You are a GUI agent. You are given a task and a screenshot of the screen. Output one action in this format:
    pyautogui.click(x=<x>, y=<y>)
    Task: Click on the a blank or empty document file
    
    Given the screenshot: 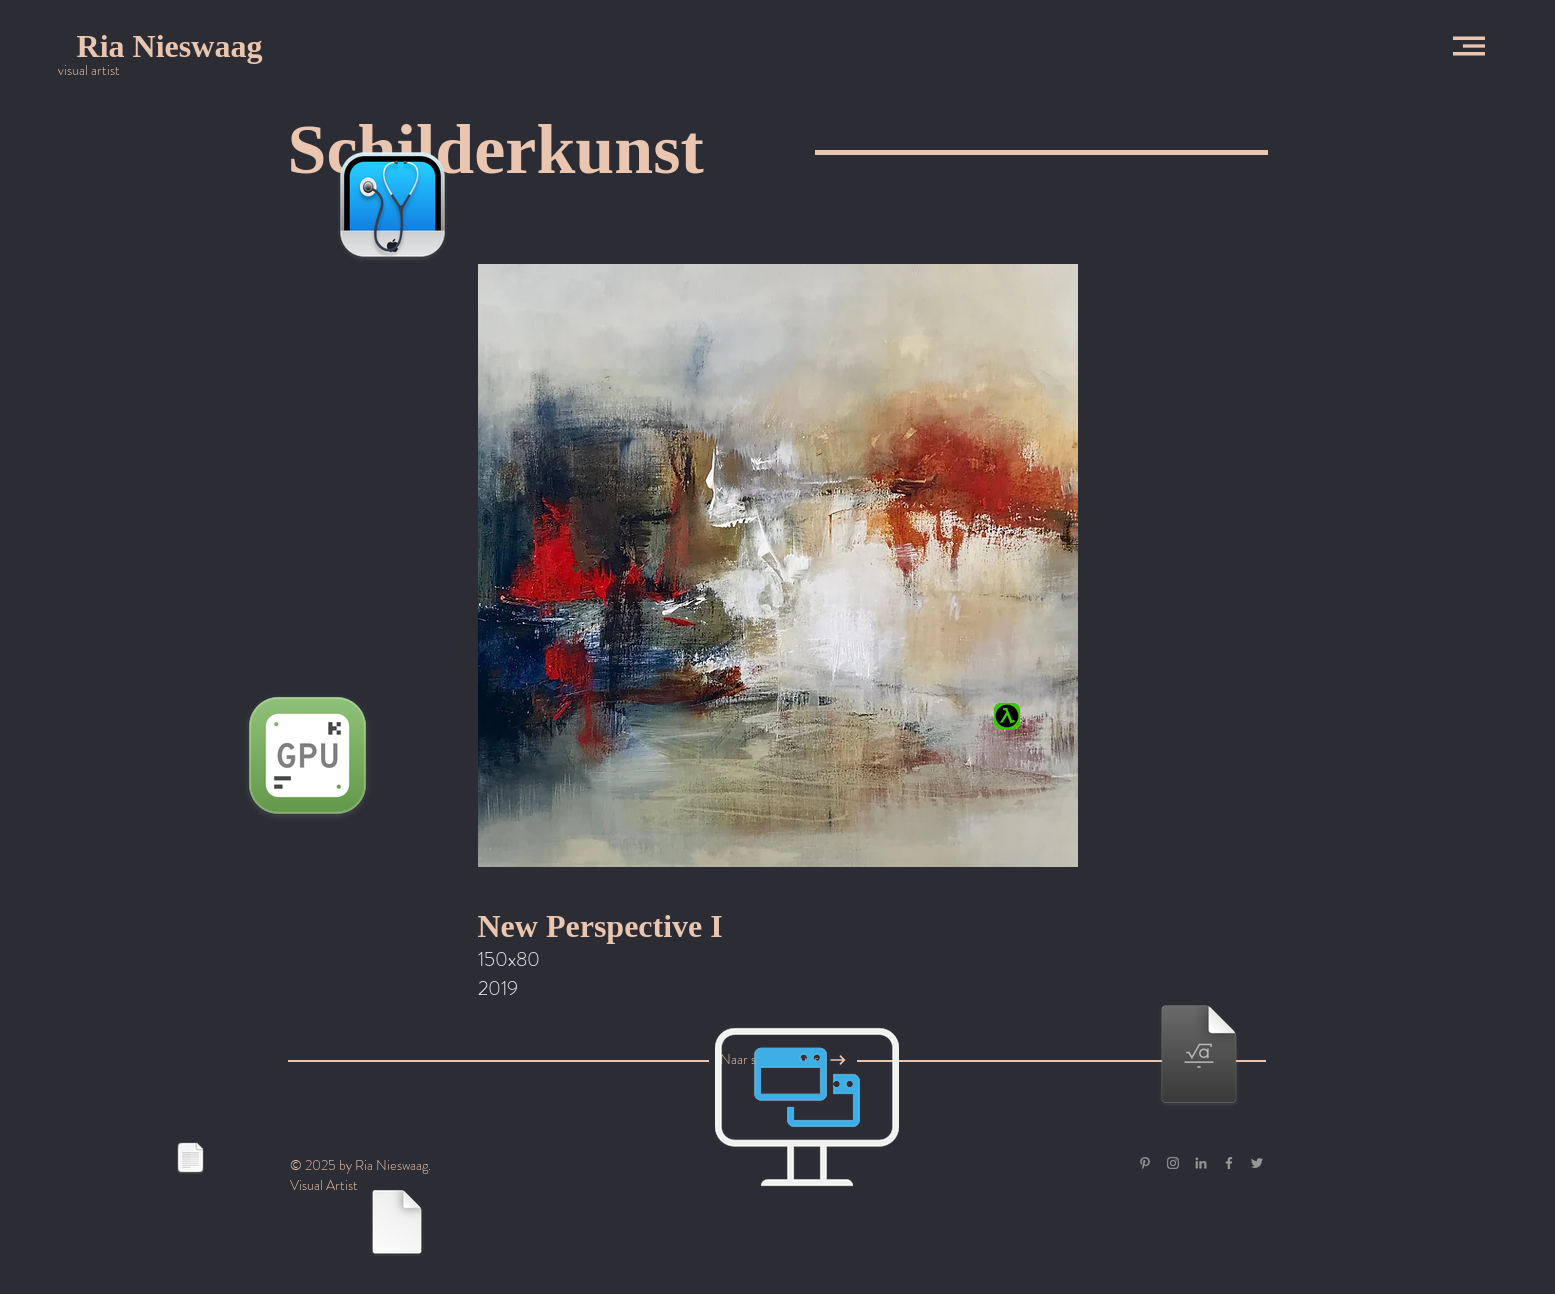 What is the action you would take?
    pyautogui.click(x=397, y=1223)
    